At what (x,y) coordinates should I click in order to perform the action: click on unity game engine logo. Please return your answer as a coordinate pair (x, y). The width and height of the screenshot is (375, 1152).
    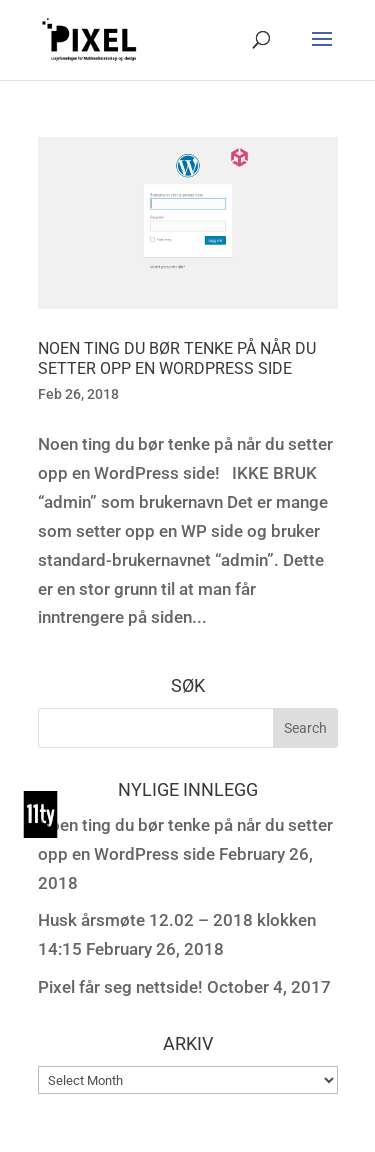
    Looking at the image, I should click on (239, 157).